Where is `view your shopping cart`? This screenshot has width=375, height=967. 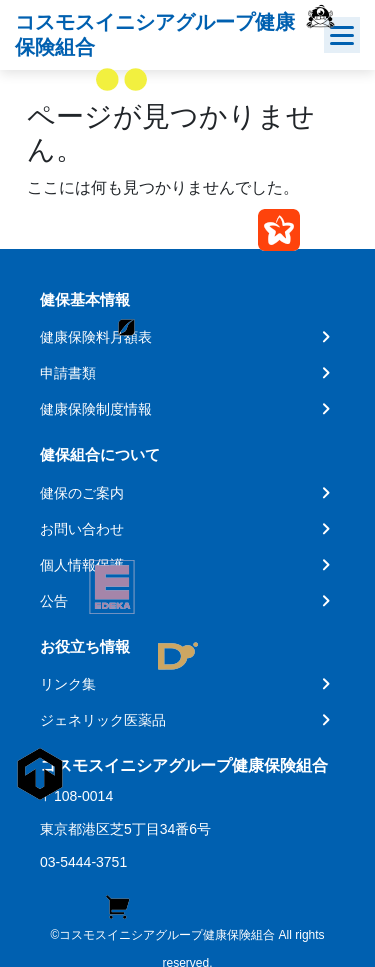
view your shopping cart is located at coordinates (118, 906).